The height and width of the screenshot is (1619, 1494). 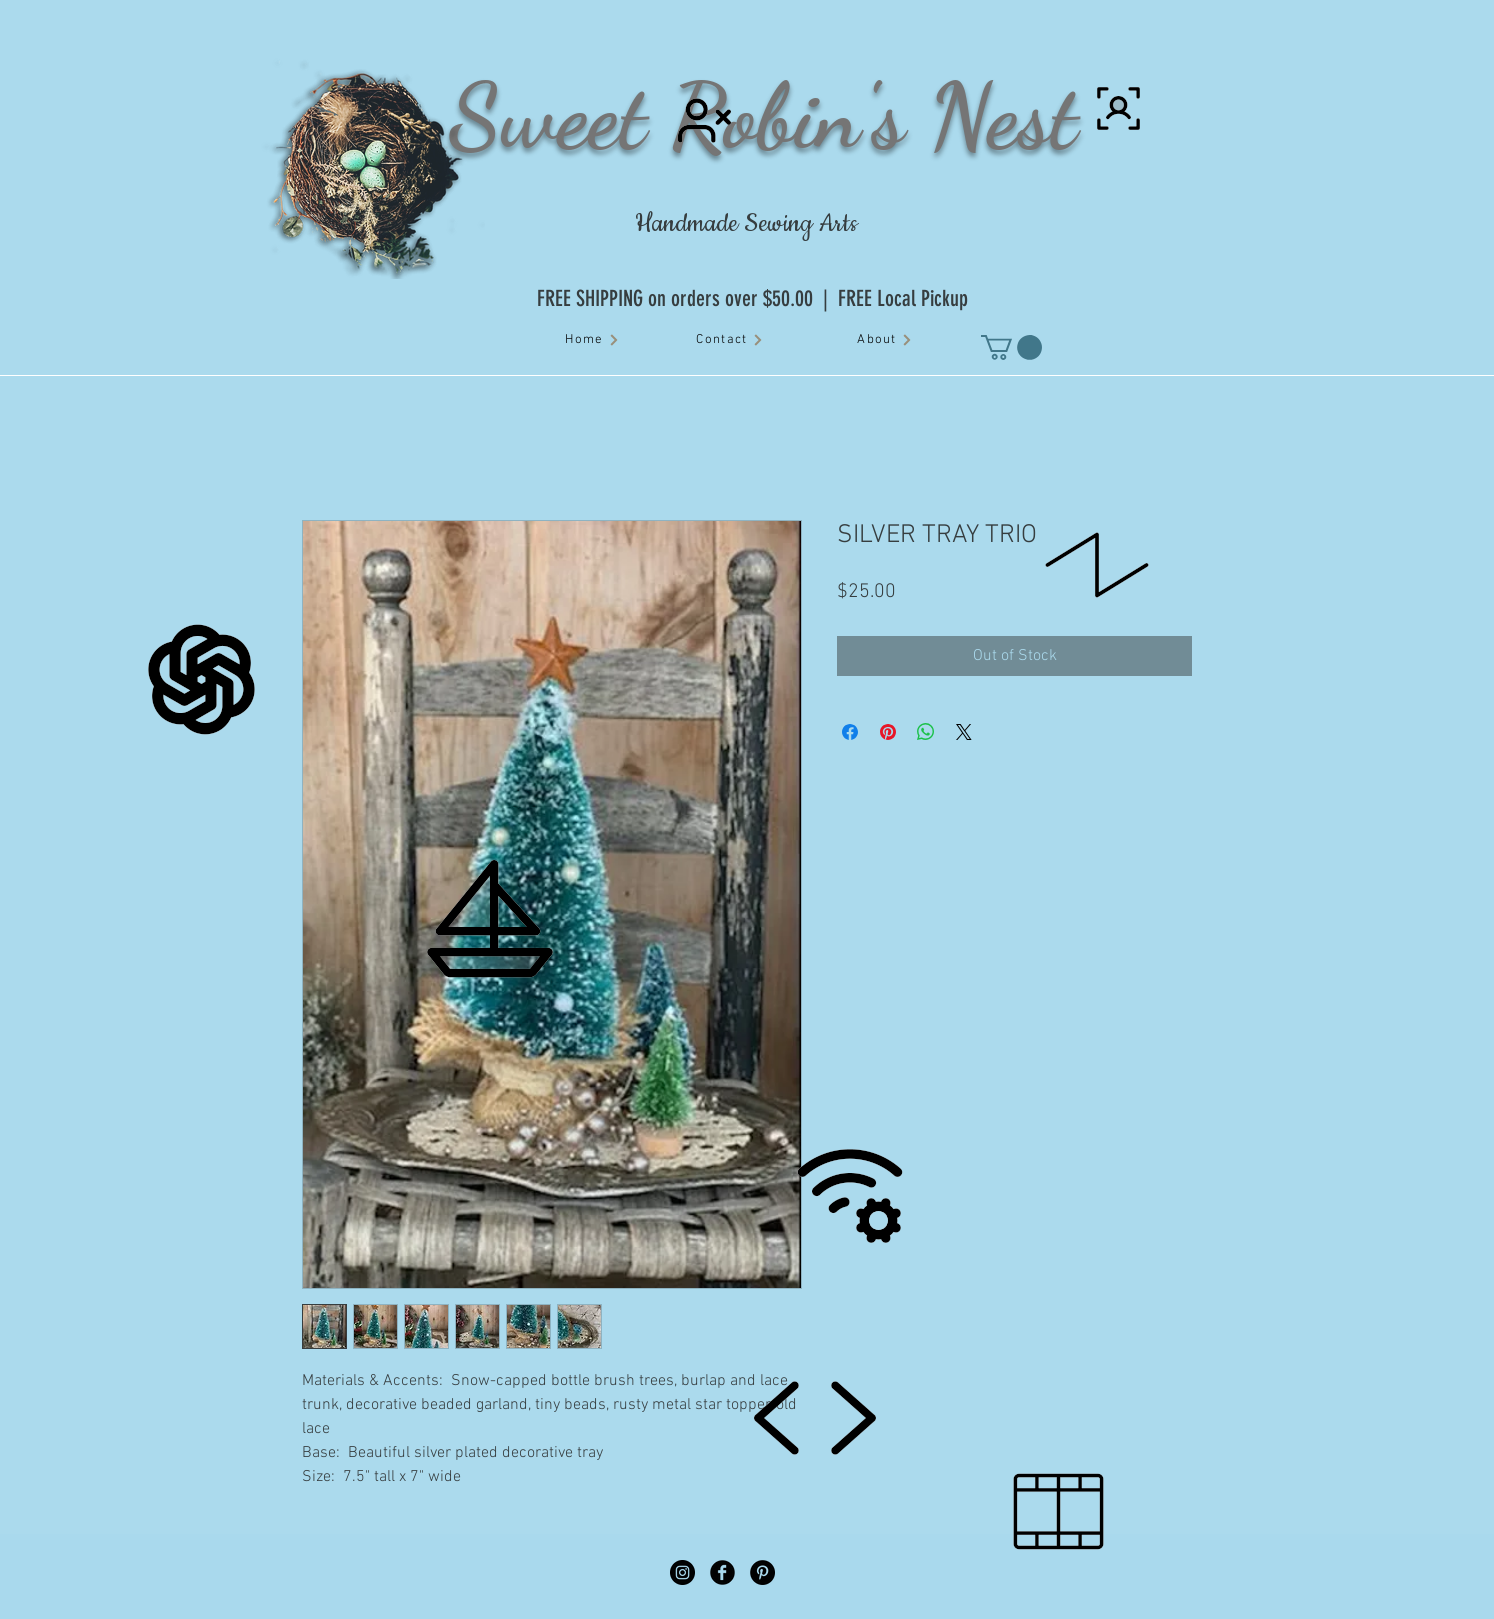 What do you see at coordinates (1058, 1511) in the screenshot?
I see `view video or film content` at bounding box center [1058, 1511].